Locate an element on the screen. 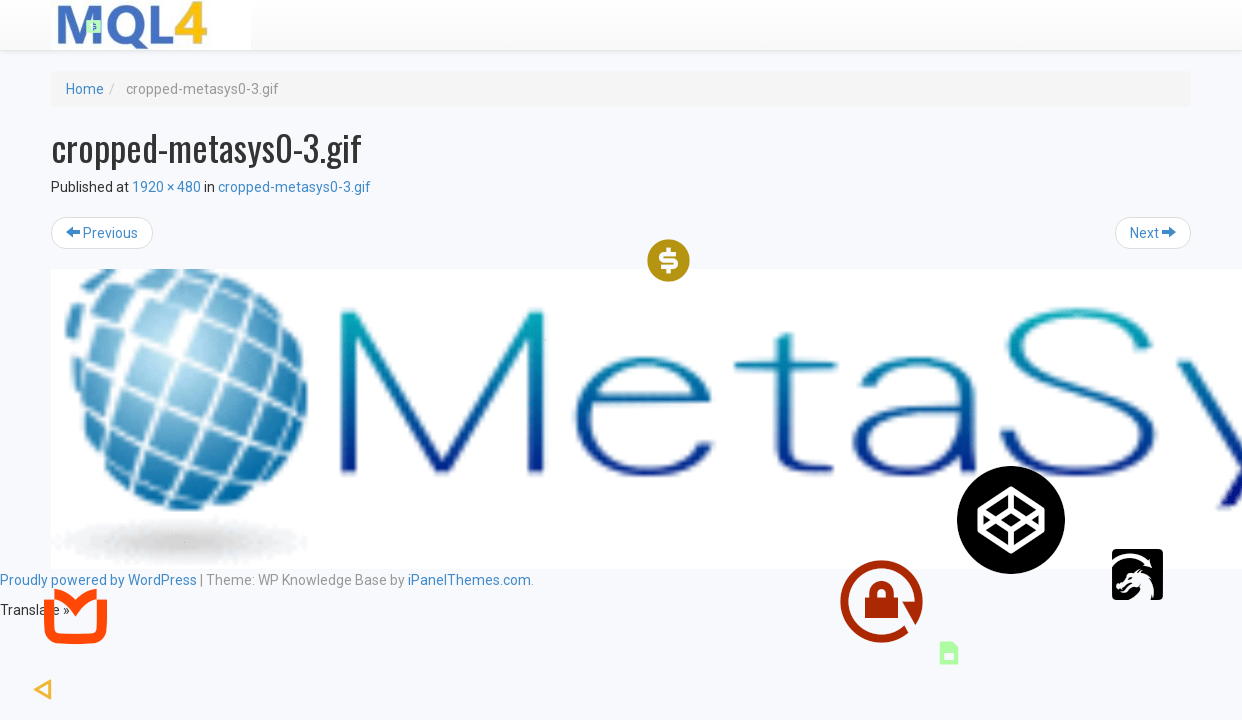 This screenshot has width=1242, height=720. view SIM card information is located at coordinates (949, 653).